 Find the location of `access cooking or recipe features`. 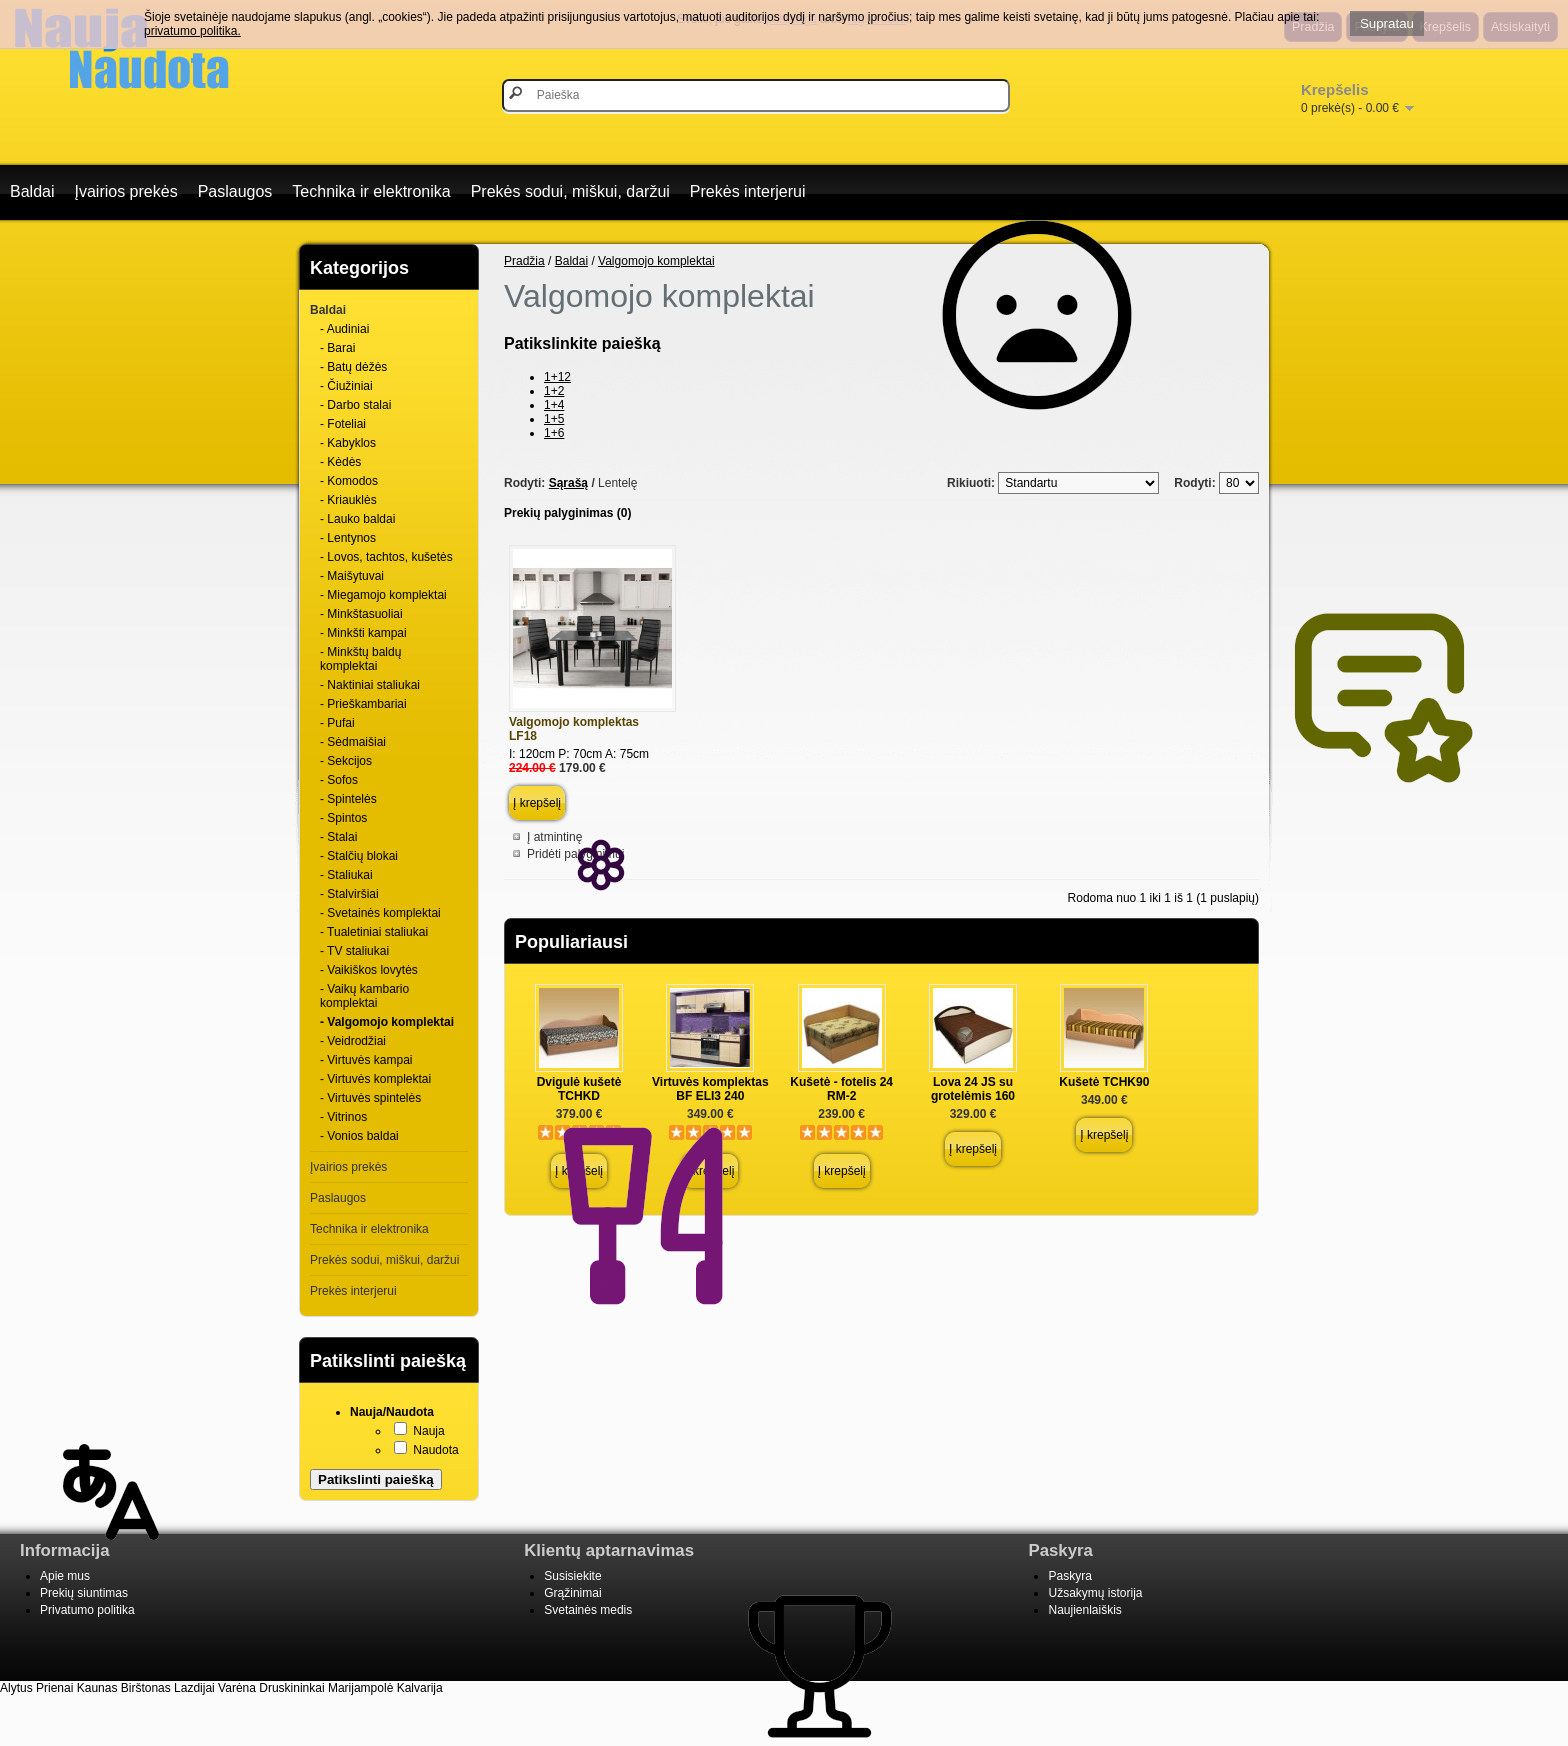

access cooking or recipe features is located at coordinates (643, 1216).